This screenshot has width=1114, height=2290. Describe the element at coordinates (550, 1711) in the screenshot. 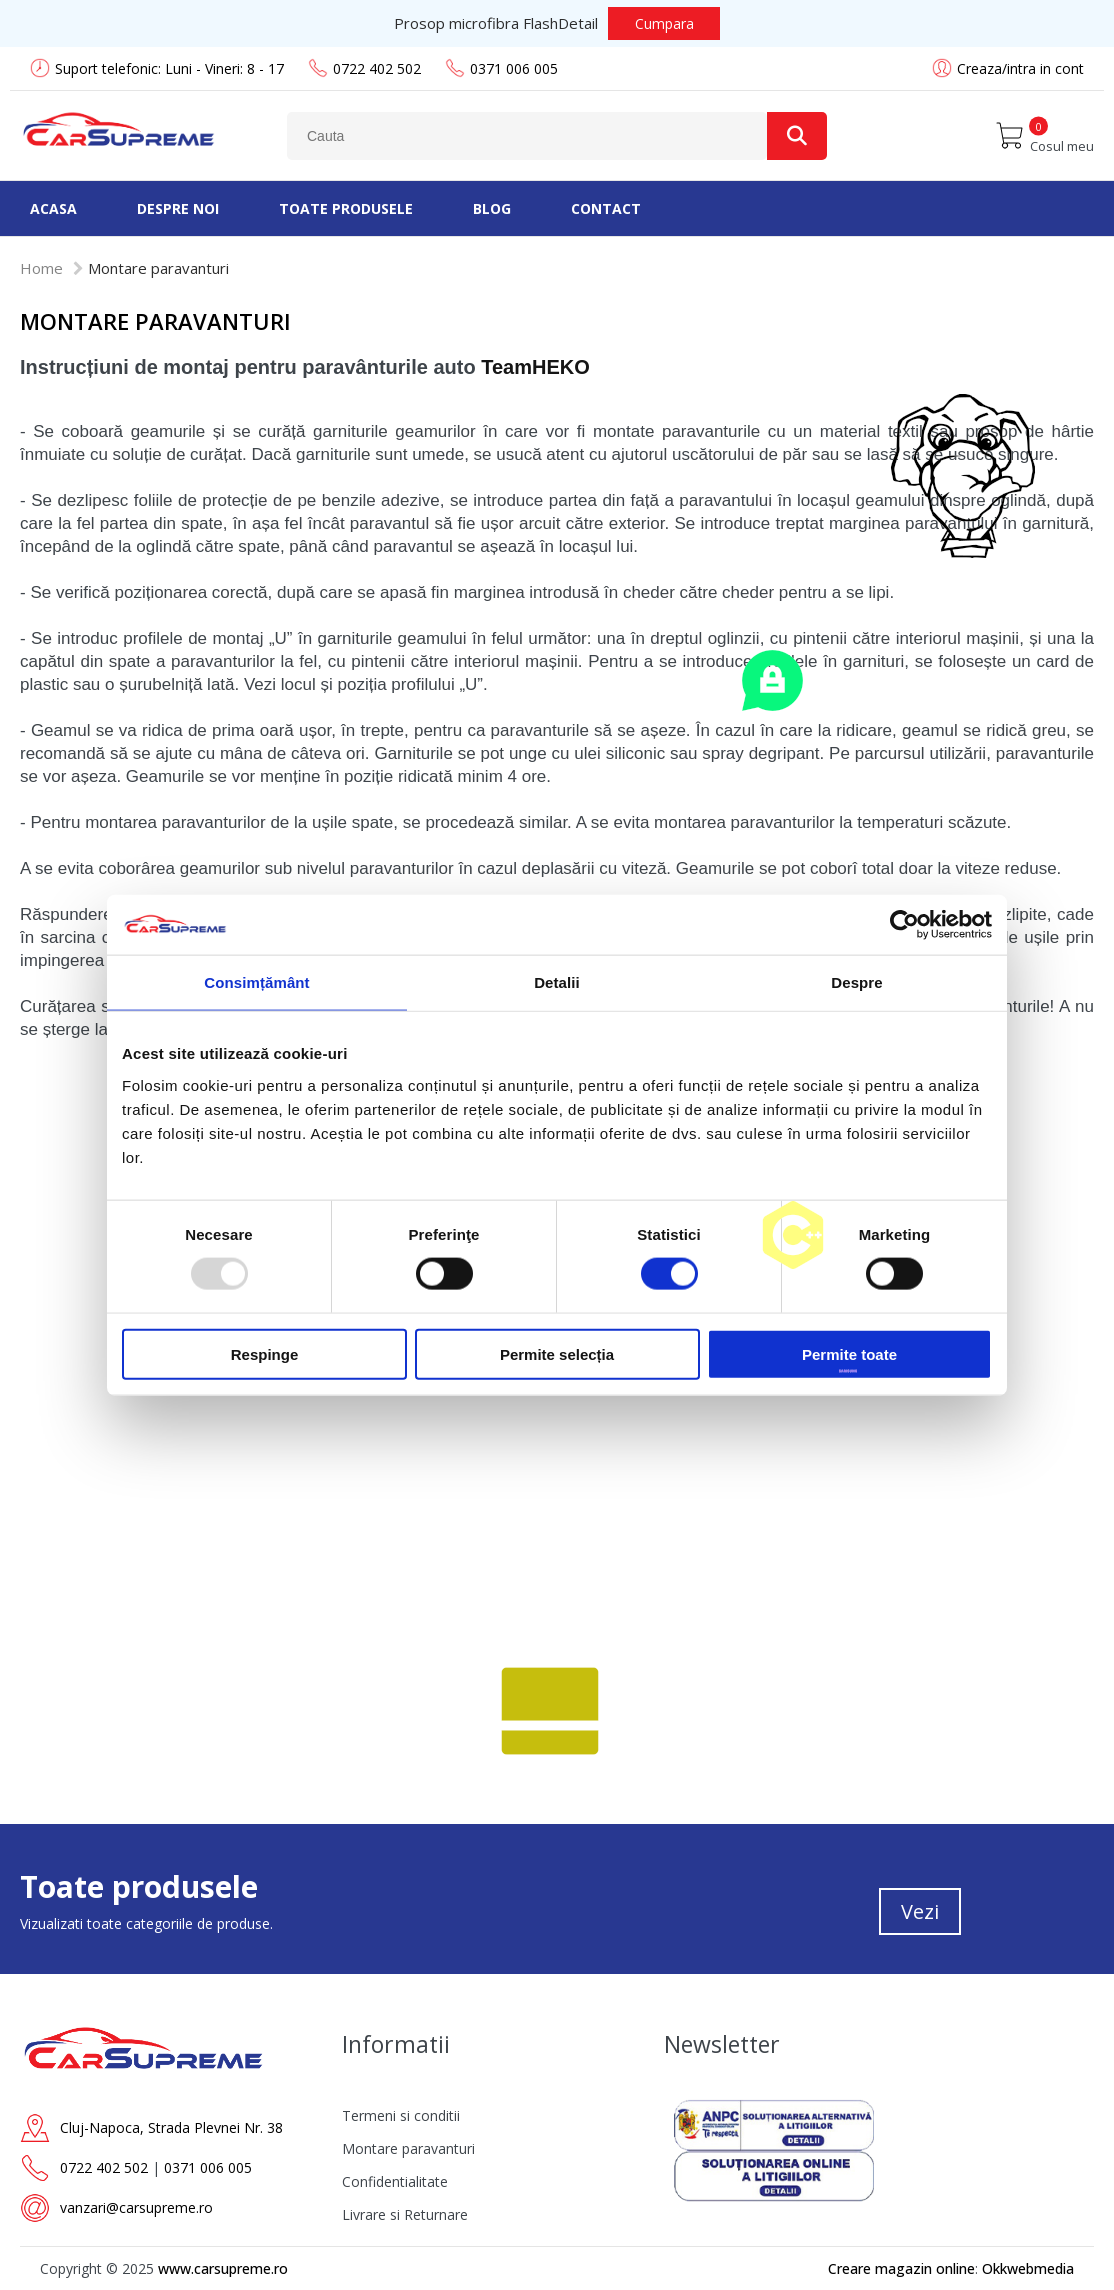

I see `switch to bottom panel layout` at that location.